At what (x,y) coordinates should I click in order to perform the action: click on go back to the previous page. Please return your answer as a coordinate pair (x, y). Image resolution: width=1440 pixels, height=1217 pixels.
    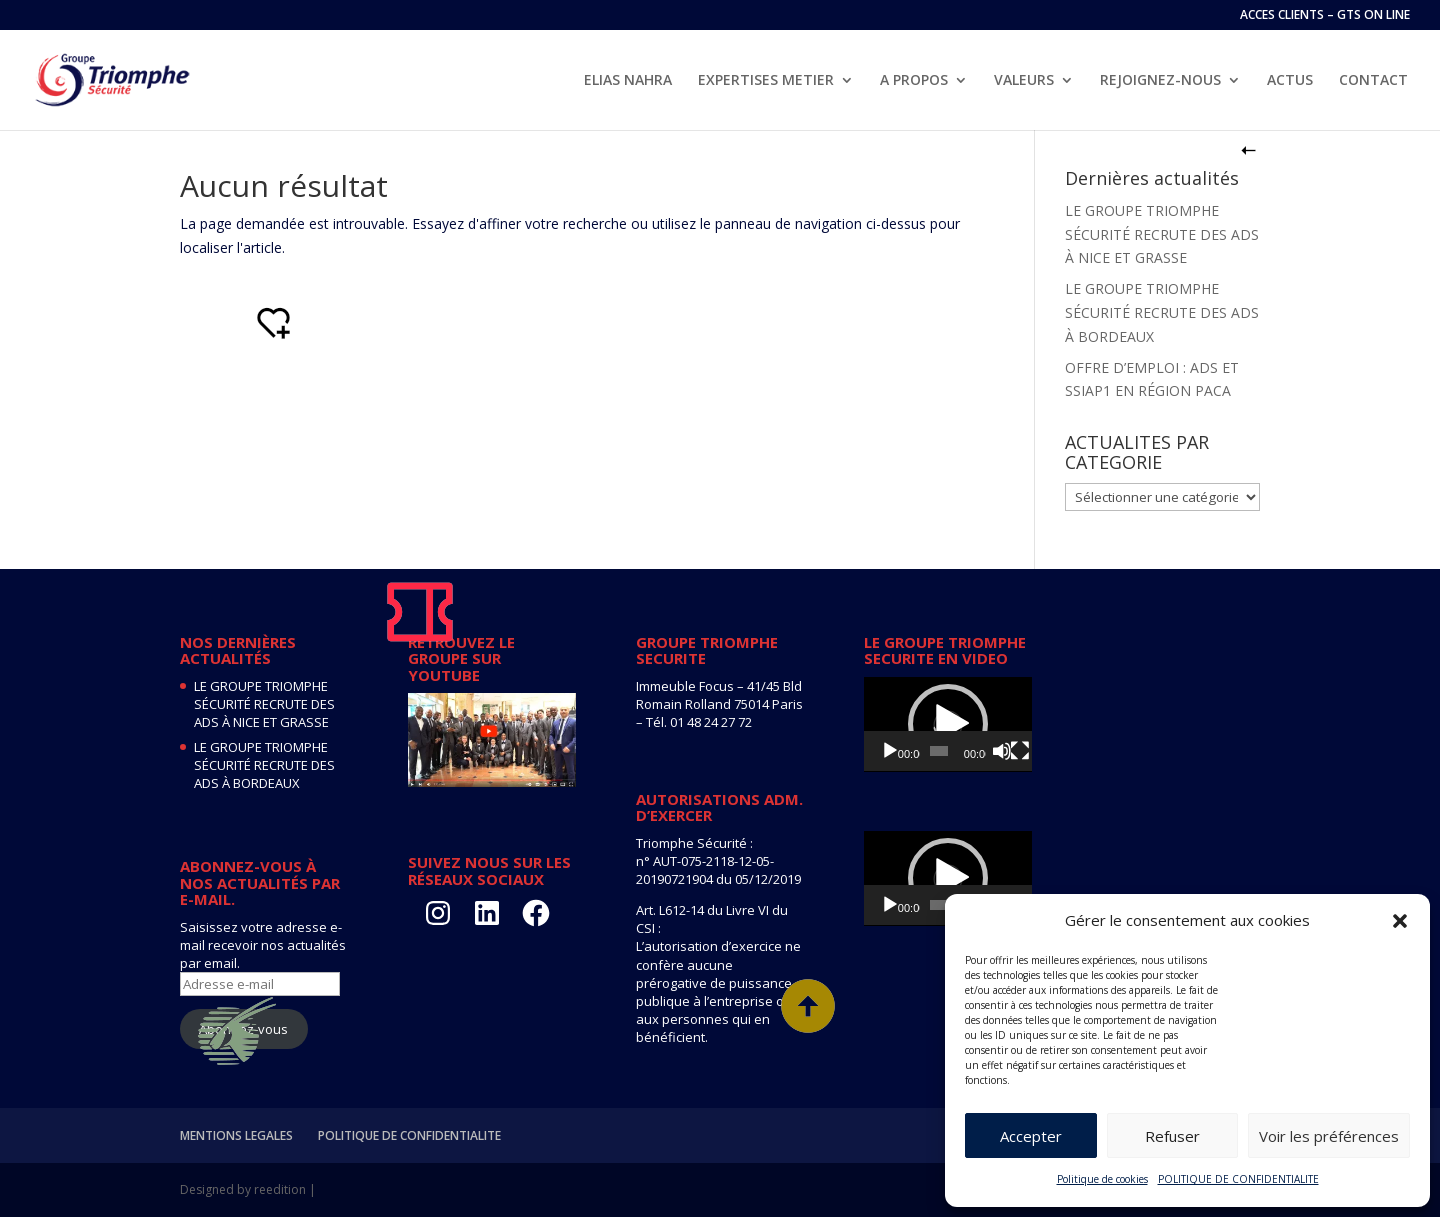
    Looking at the image, I should click on (1248, 150).